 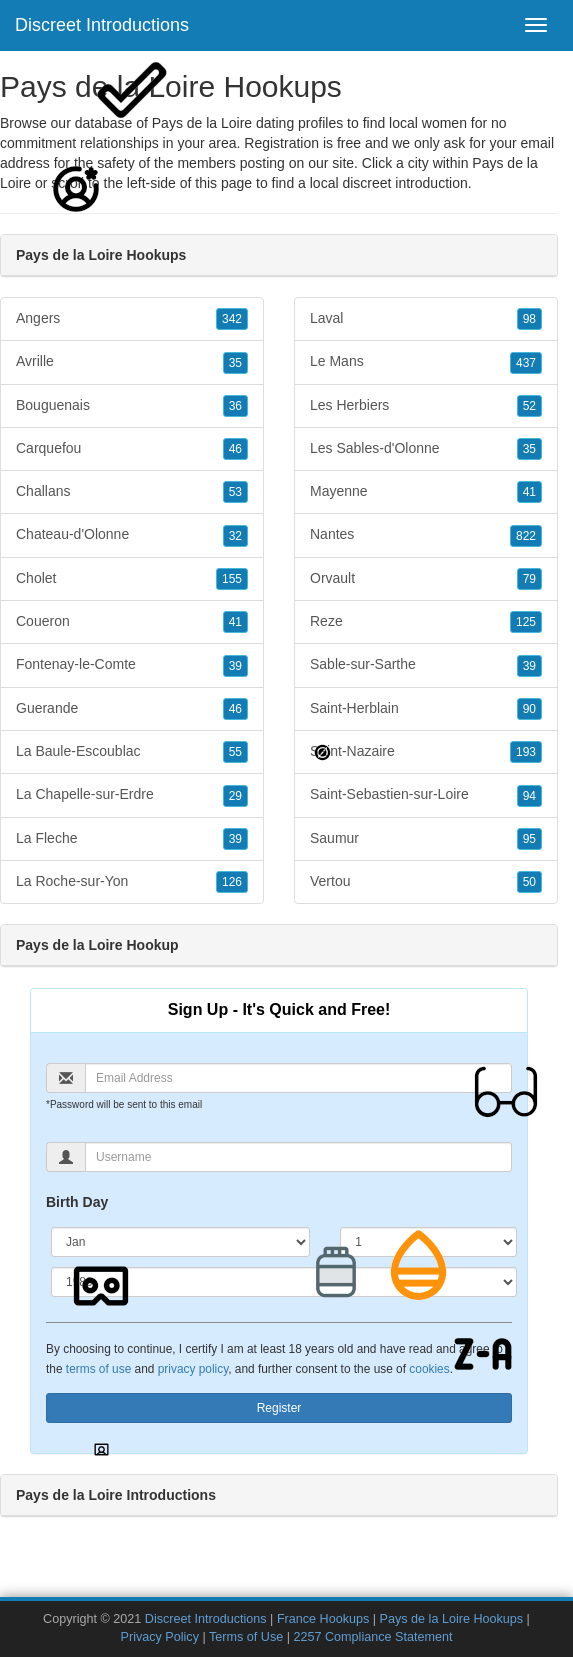 What do you see at coordinates (322, 752) in the screenshot?
I see `indicates empty or null state` at bounding box center [322, 752].